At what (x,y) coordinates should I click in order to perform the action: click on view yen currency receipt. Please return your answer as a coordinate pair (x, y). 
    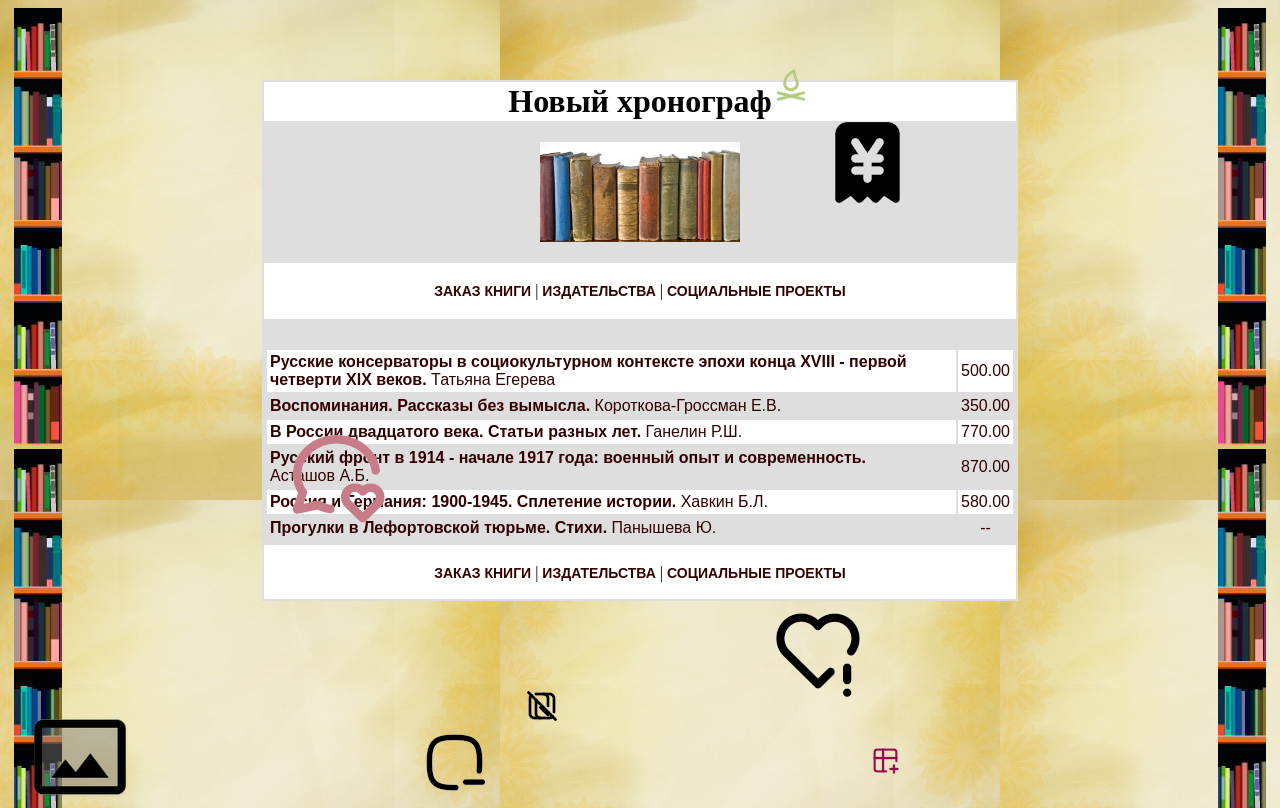
    Looking at the image, I should click on (867, 162).